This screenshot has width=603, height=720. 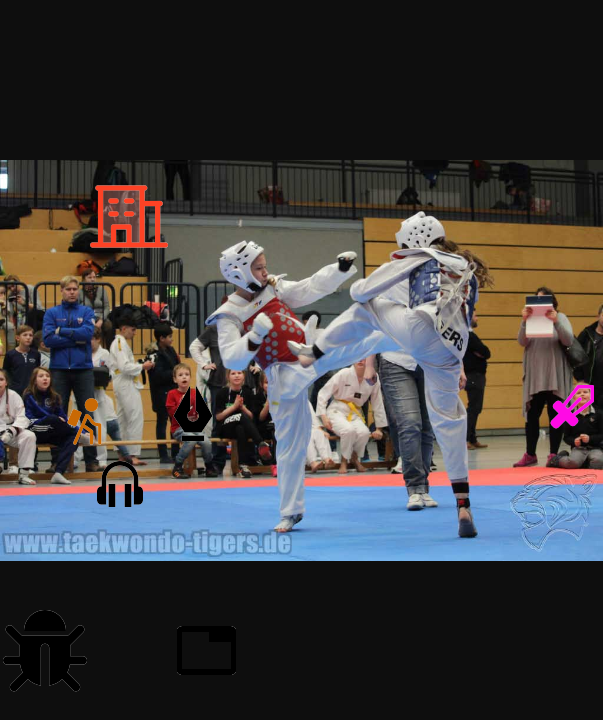 What do you see at coordinates (86, 421) in the screenshot?
I see `access hiking trails or outdoor activities` at bounding box center [86, 421].